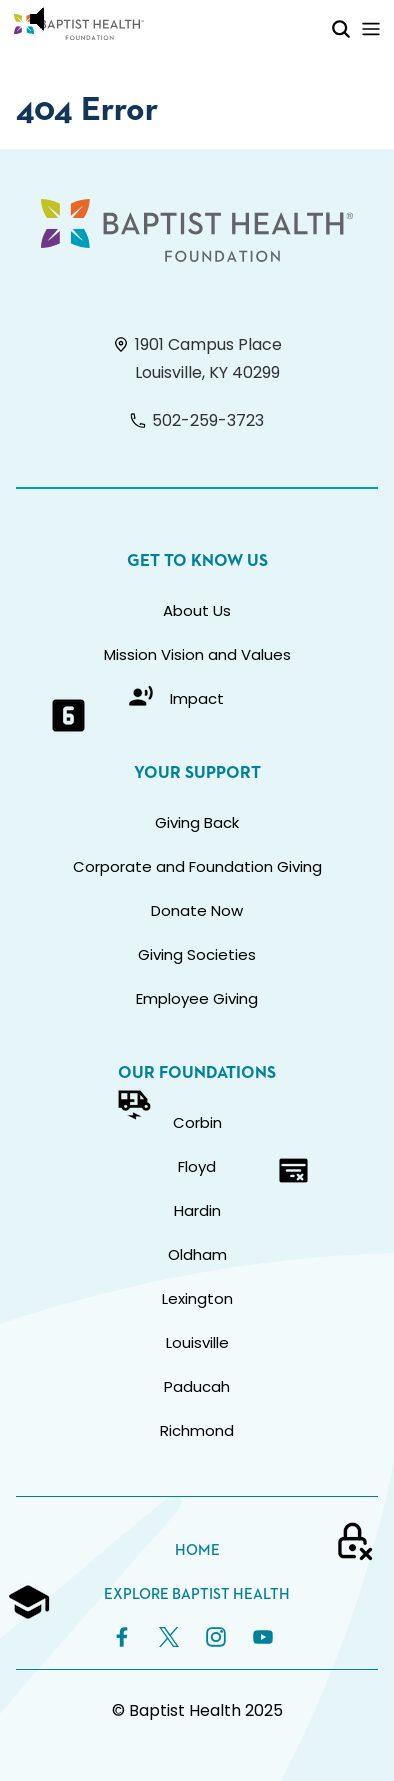 The height and width of the screenshot is (1781, 394). What do you see at coordinates (38, 19) in the screenshot?
I see `mute audio or turn off sound` at bounding box center [38, 19].